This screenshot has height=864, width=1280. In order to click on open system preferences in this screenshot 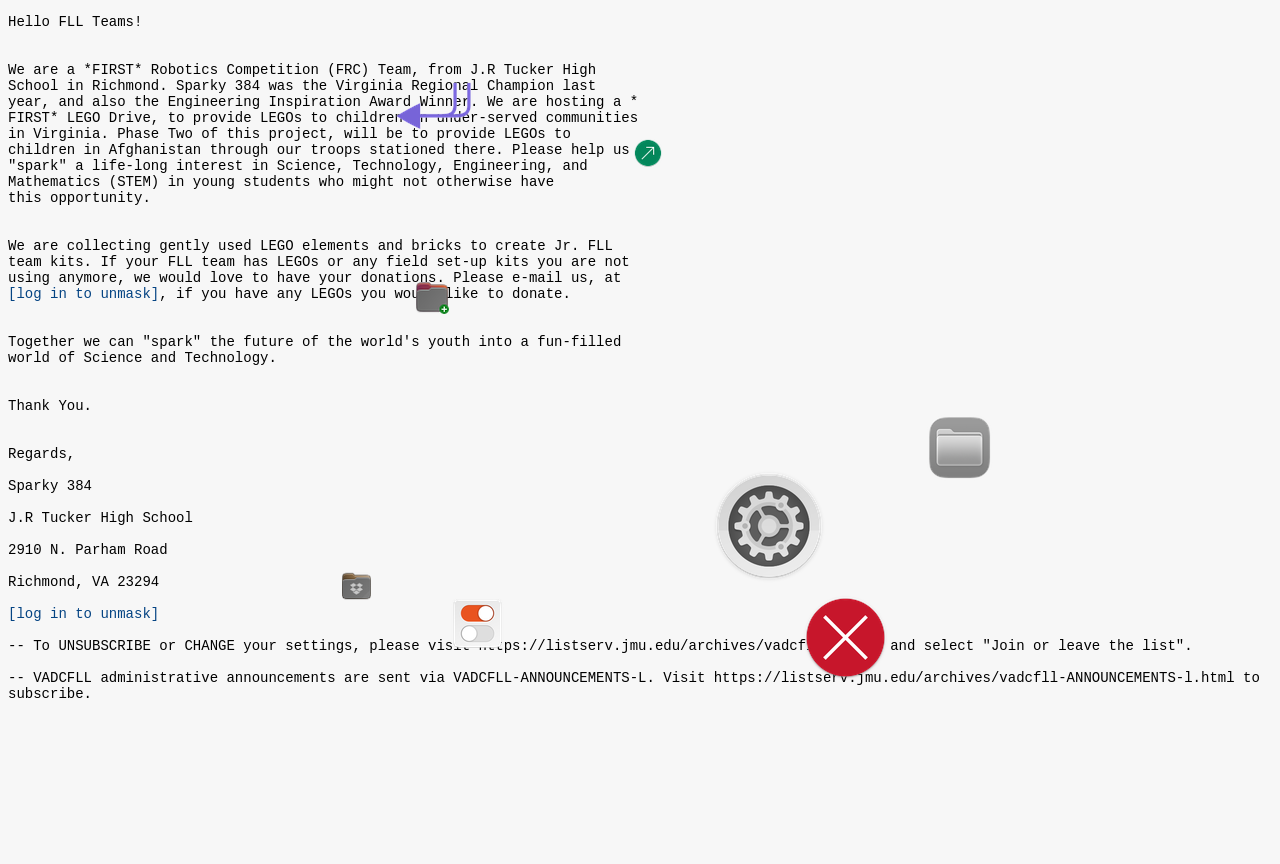, I will do `click(769, 526)`.